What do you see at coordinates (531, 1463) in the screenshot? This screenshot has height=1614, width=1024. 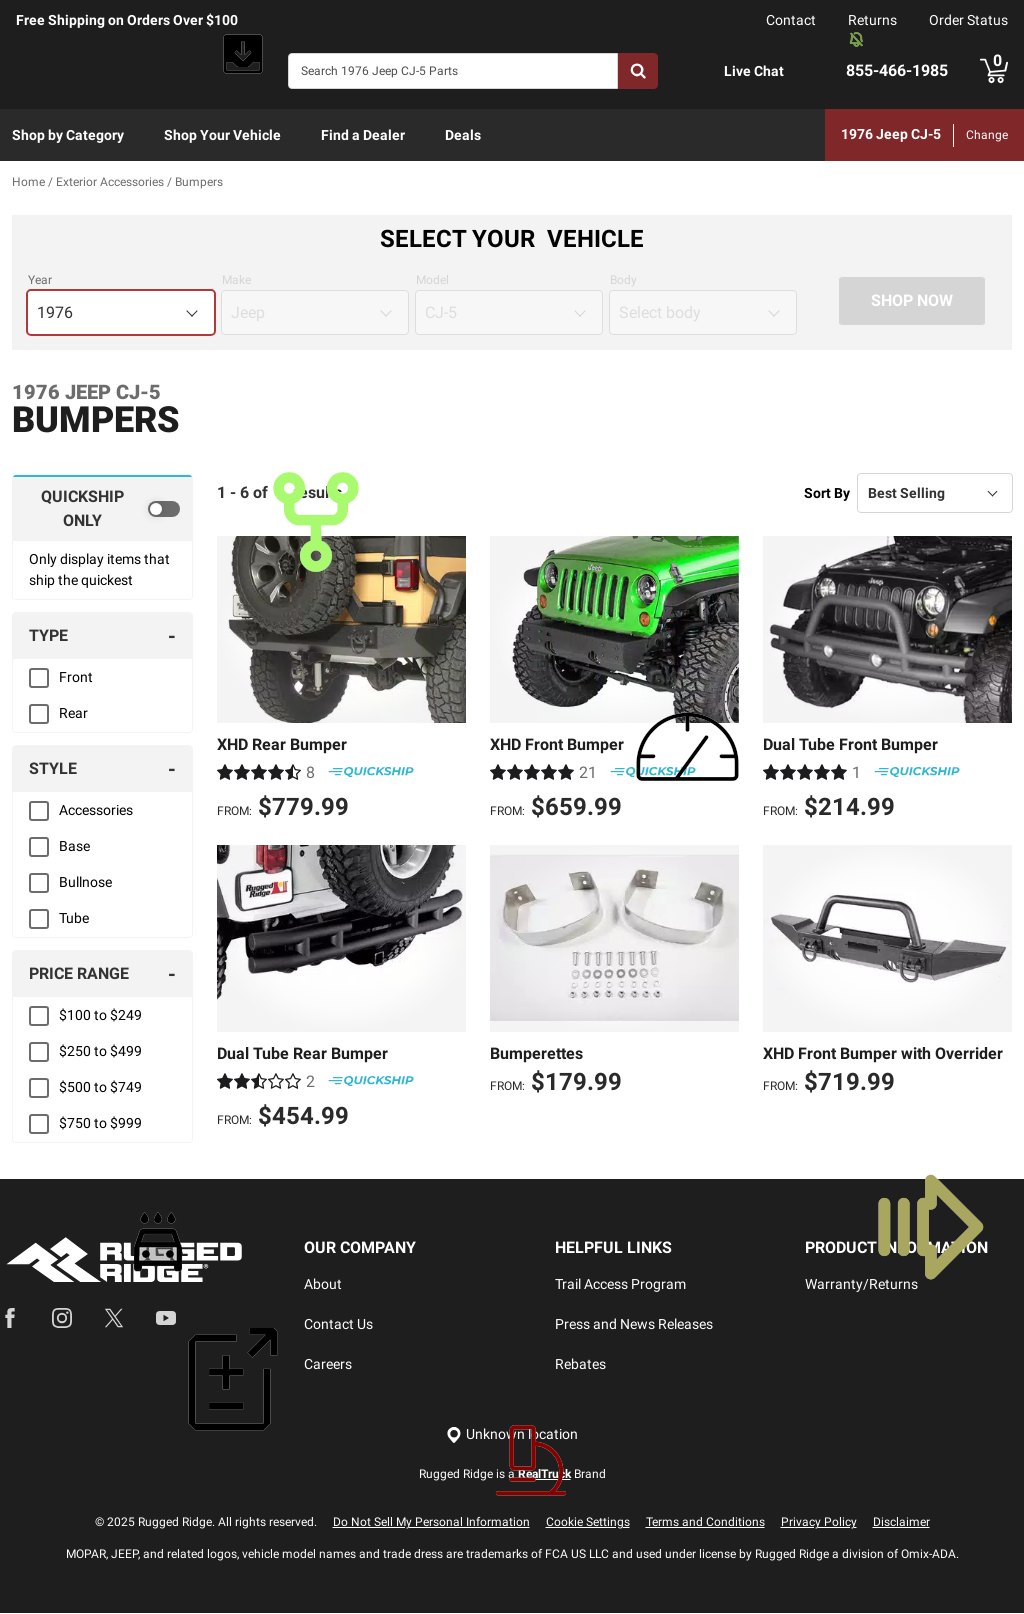 I see `access scientific or research tools` at bounding box center [531, 1463].